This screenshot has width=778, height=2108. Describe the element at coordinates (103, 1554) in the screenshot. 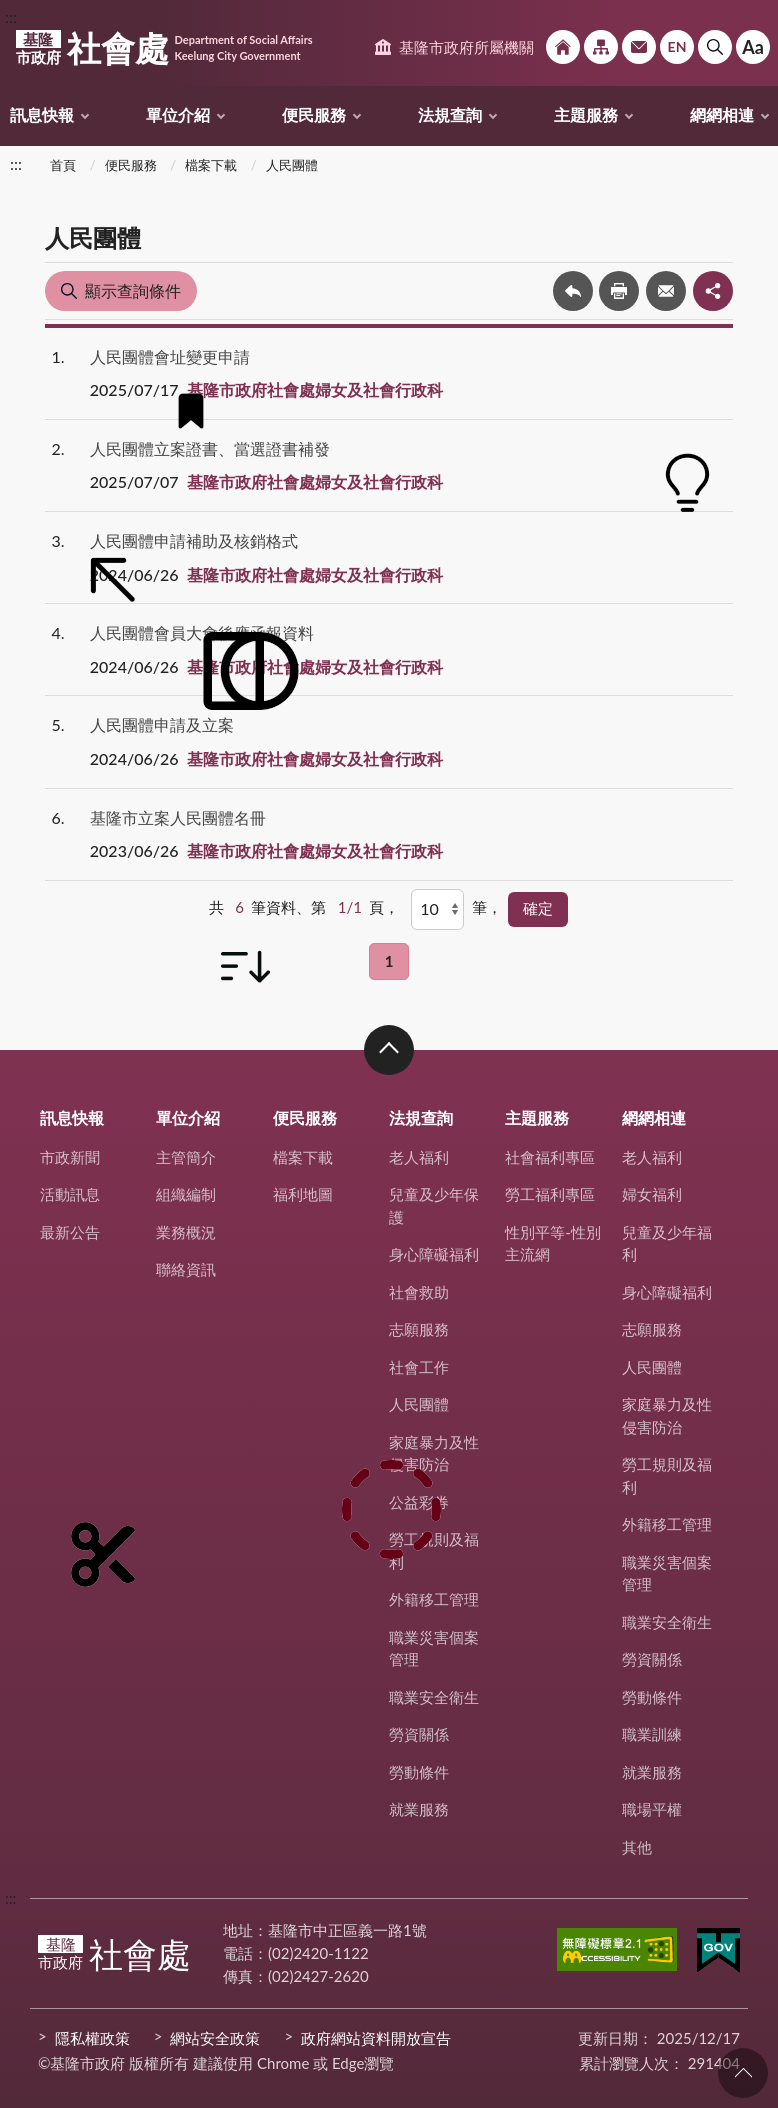

I see `cut selected content` at that location.